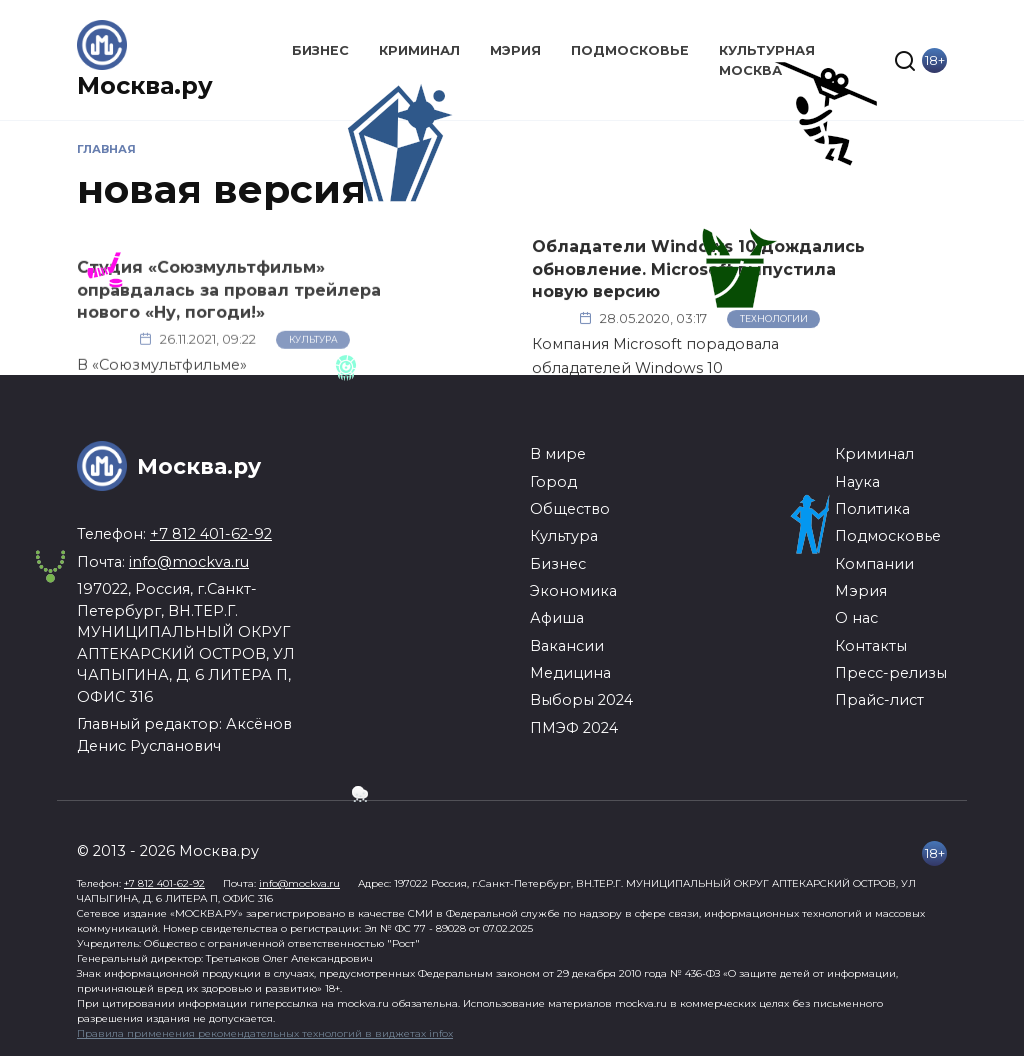  Describe the element at coordinates (735, 268) in the screenshot. I see `view your fishing inventory or catch` at that location.